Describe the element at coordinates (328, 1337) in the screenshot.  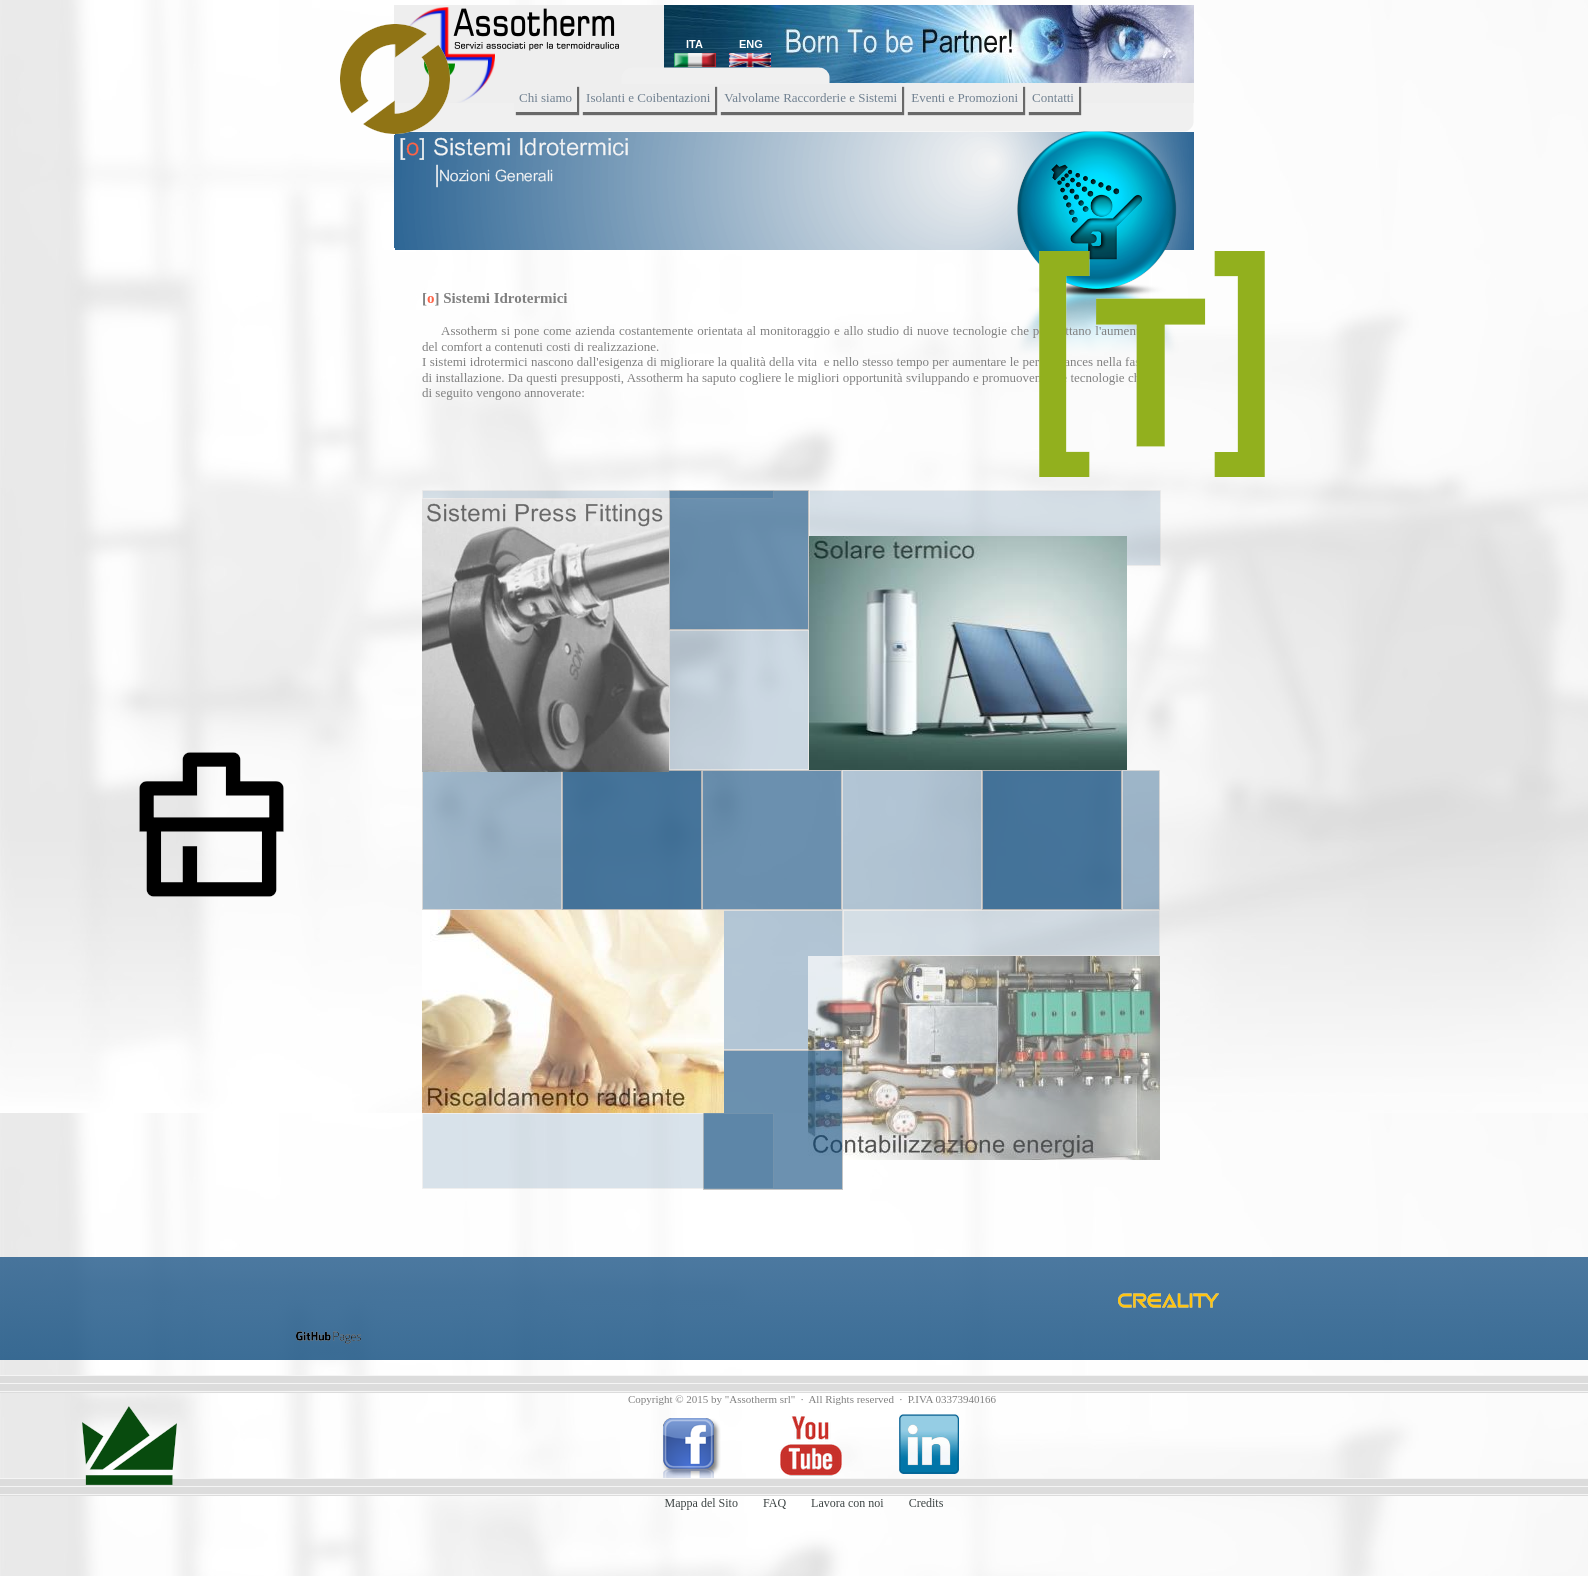
I see `access github pages hosting settings` at that location.